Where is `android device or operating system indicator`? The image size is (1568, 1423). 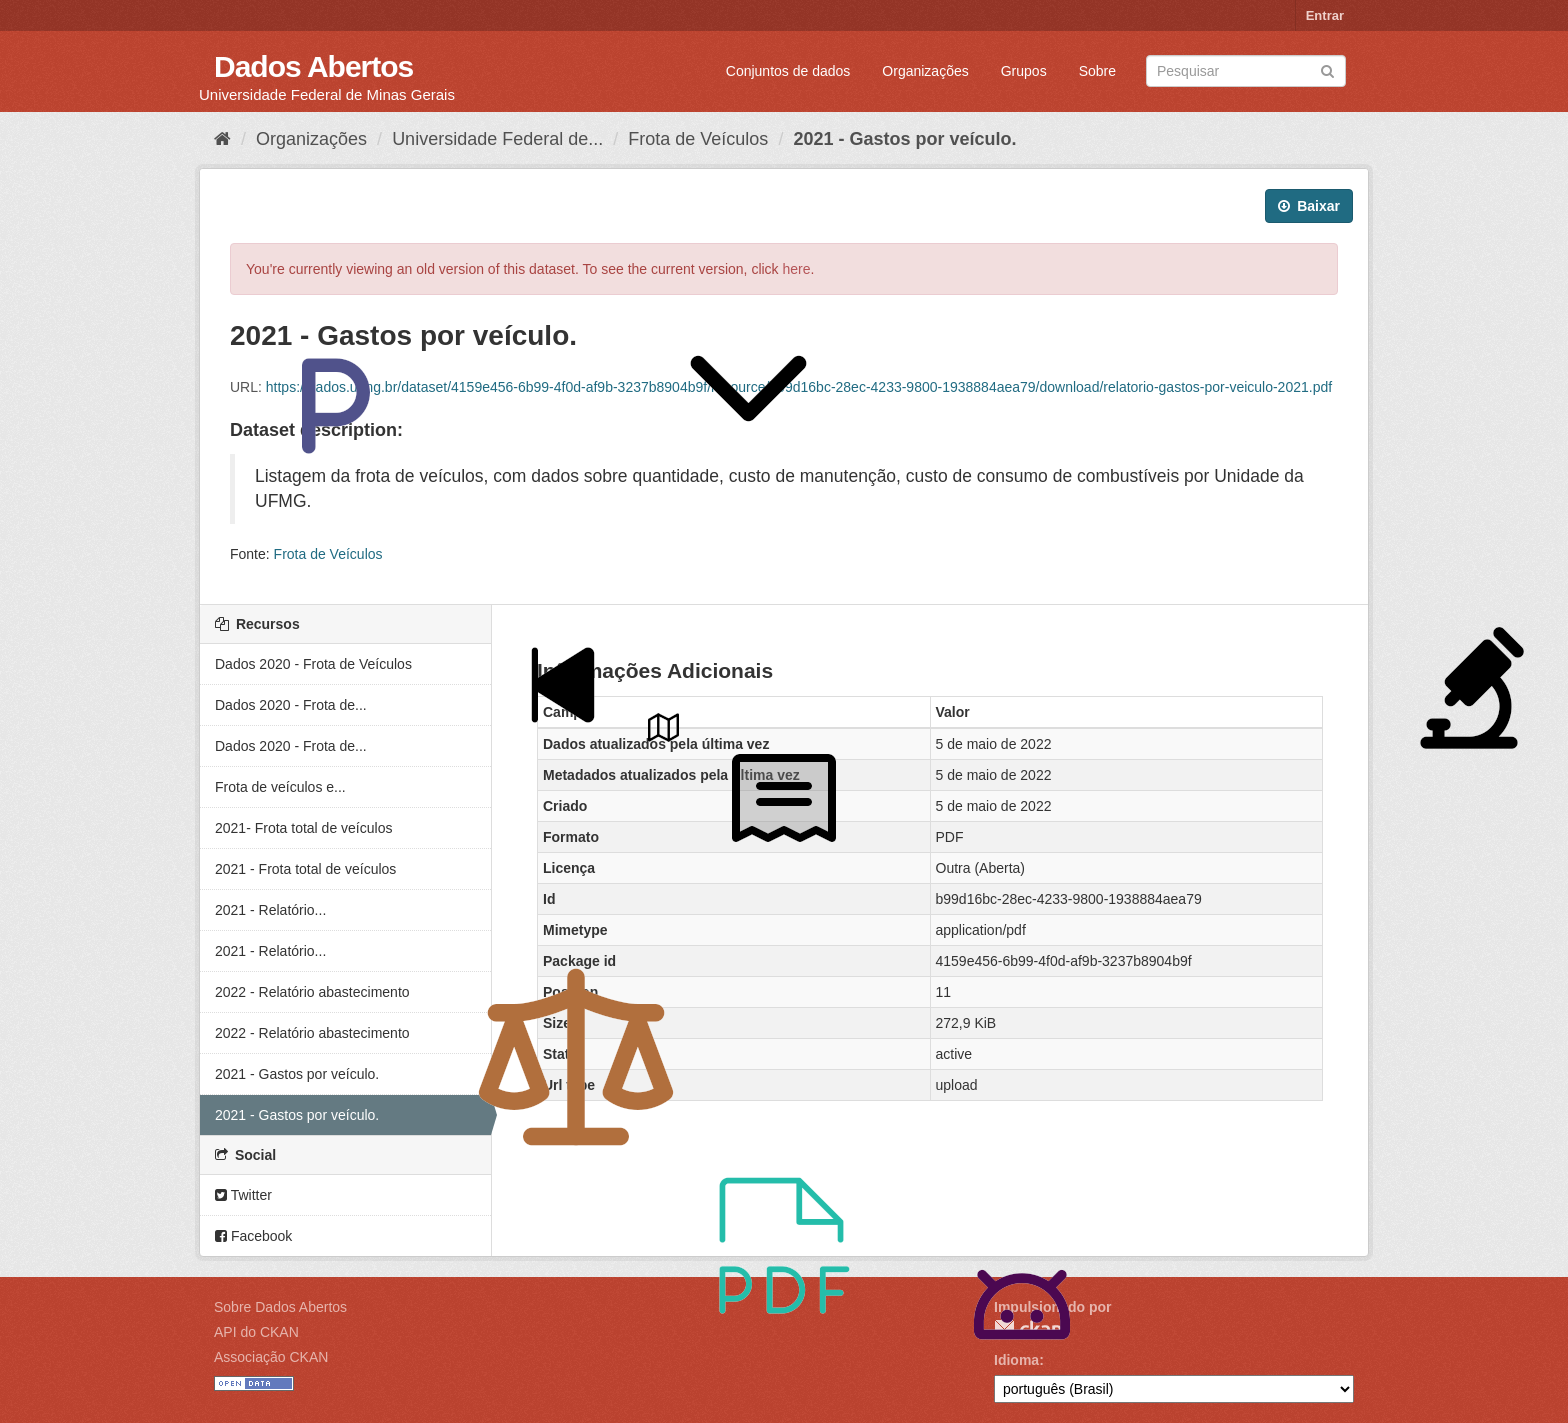 android device or operating system indicator is located at coordinates (1022, 1308).